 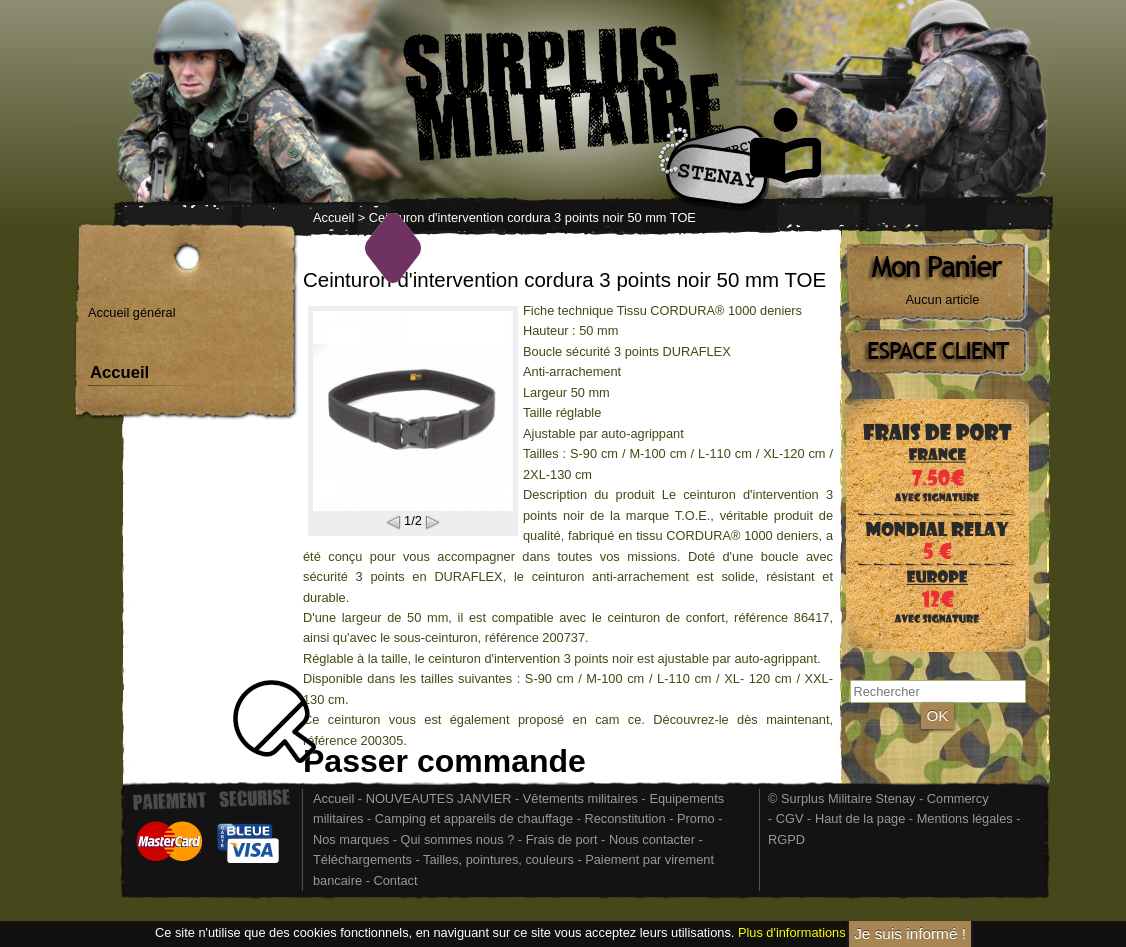 I want to click on access table tennis or ping pong game, so click(x=273, y=720).